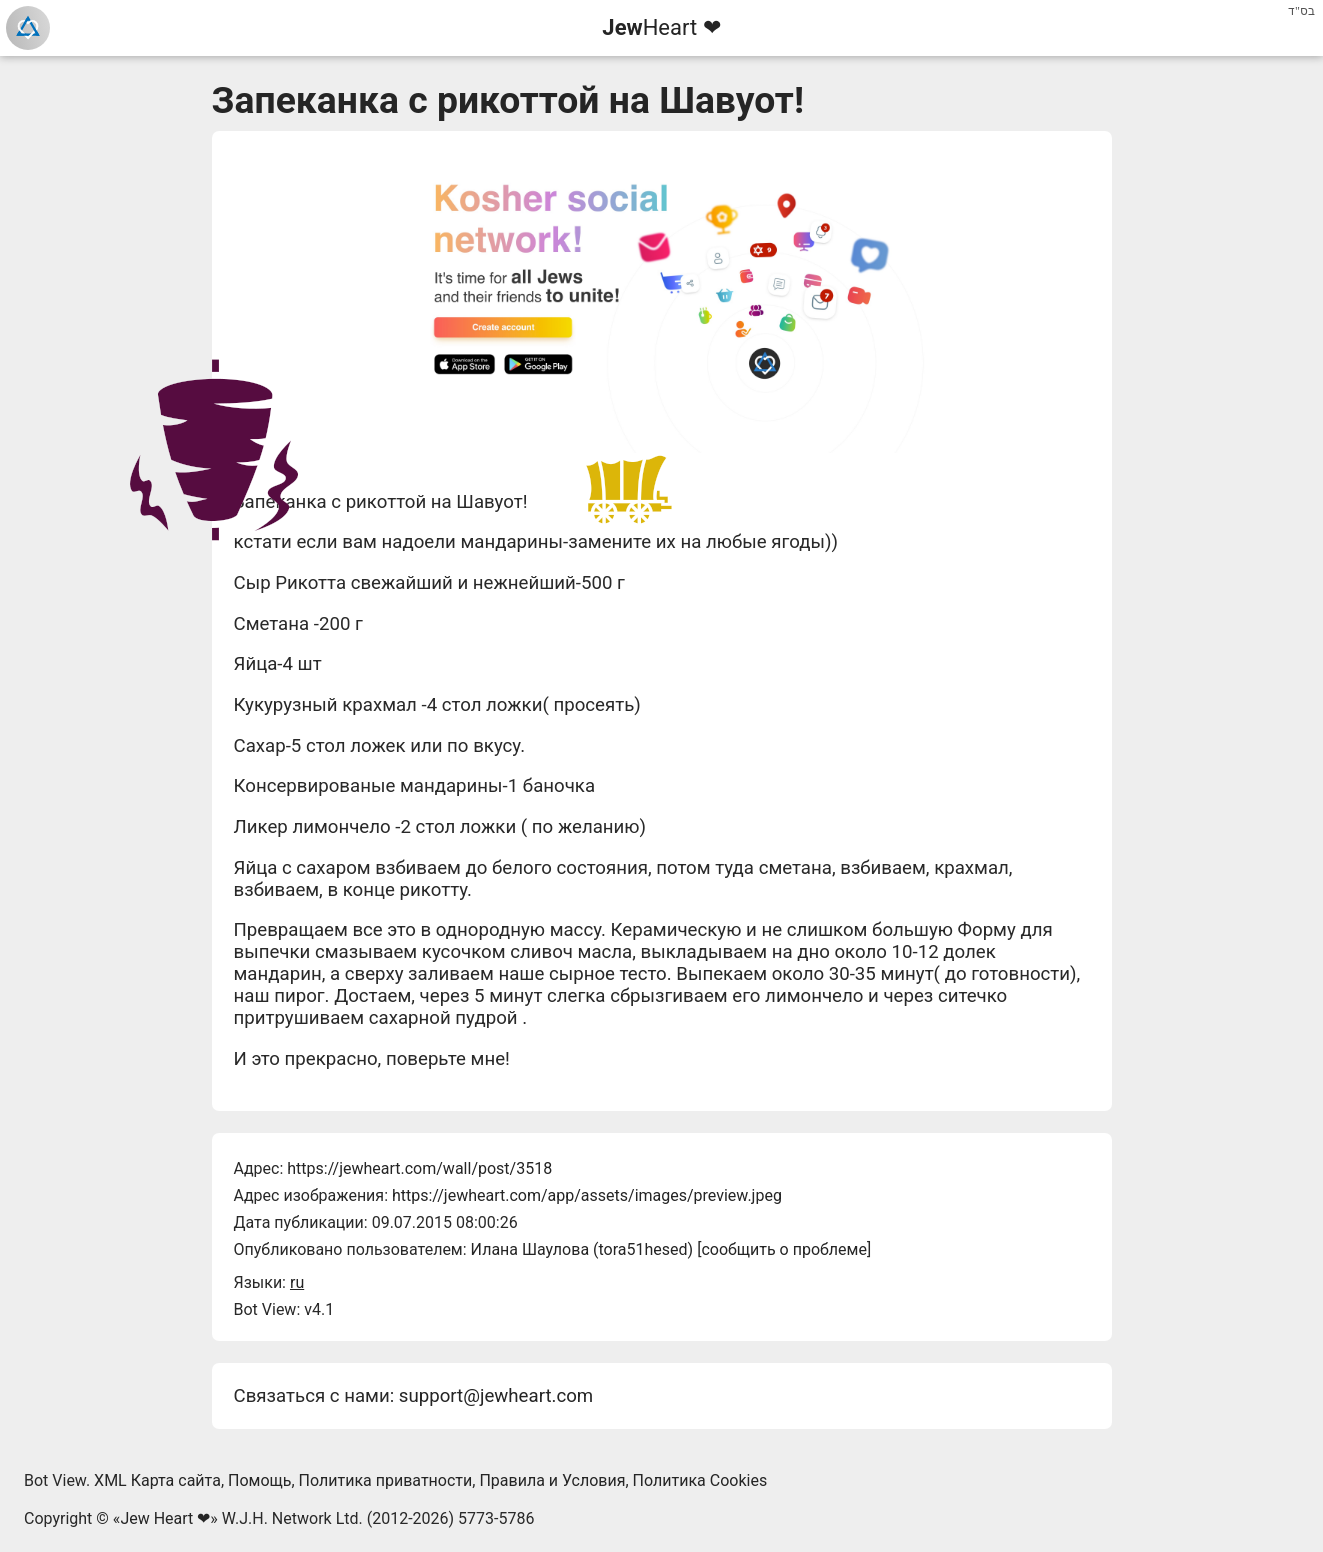 The image size is (1323, 1552). I want to click on access food or restaurant options in a game, so click(215, 449).